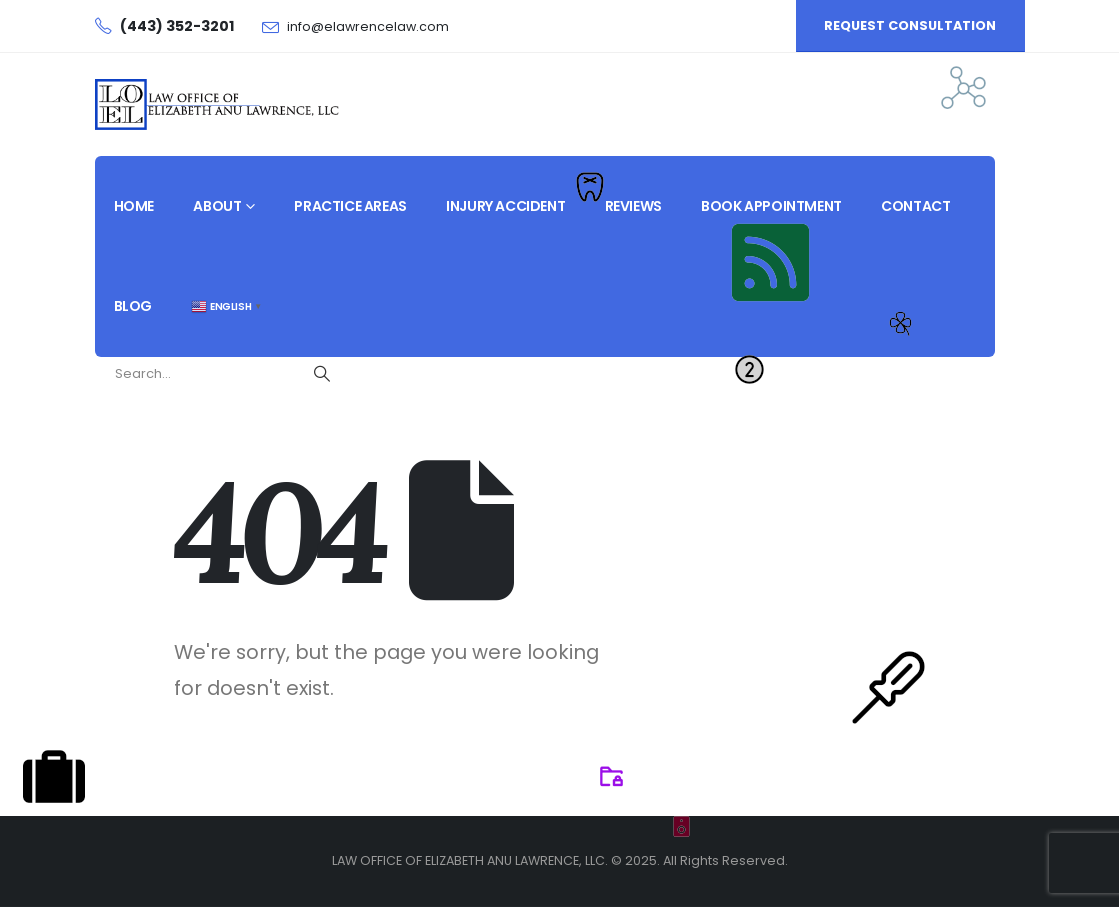  What do you see at coordinates (54, 775) in the screenshot?
I see `access travel or trip planning features` at bounding box center [54, 775].